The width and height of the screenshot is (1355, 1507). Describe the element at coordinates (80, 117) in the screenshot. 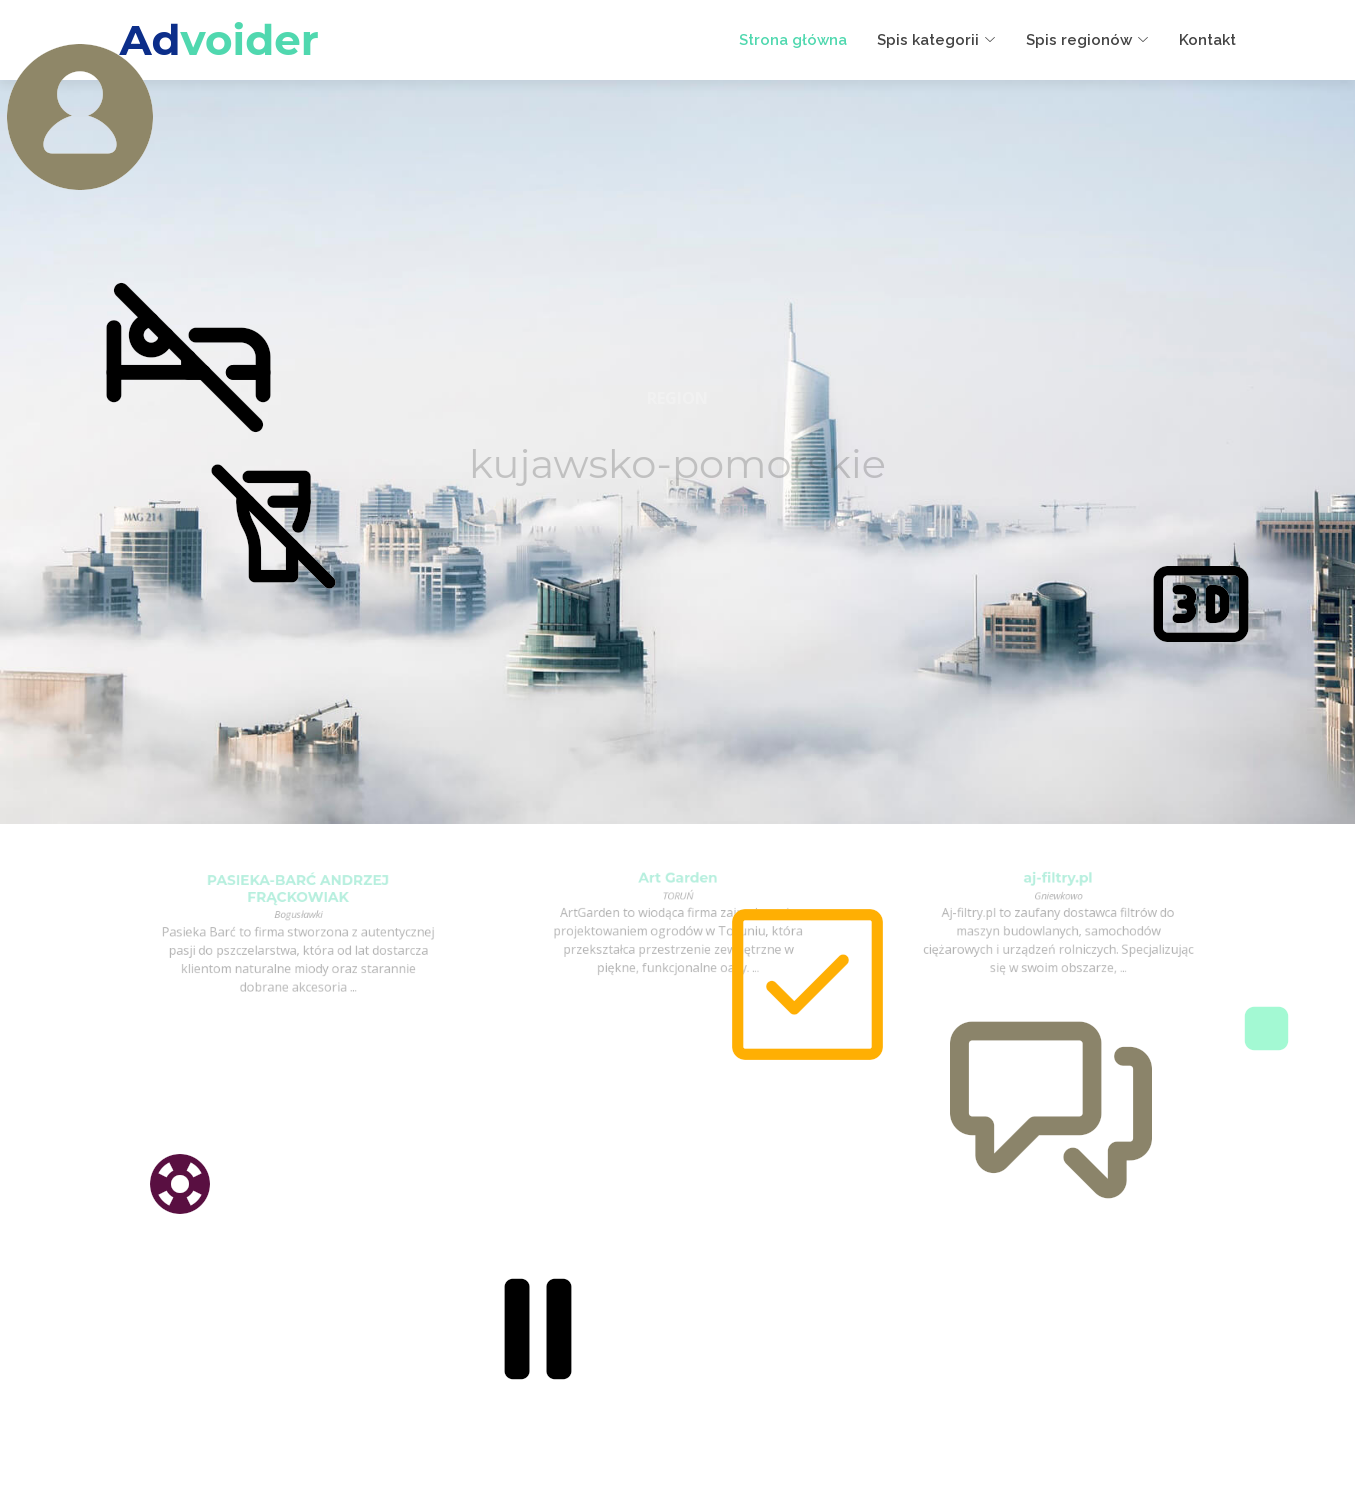

I see `view user profile` at that location.